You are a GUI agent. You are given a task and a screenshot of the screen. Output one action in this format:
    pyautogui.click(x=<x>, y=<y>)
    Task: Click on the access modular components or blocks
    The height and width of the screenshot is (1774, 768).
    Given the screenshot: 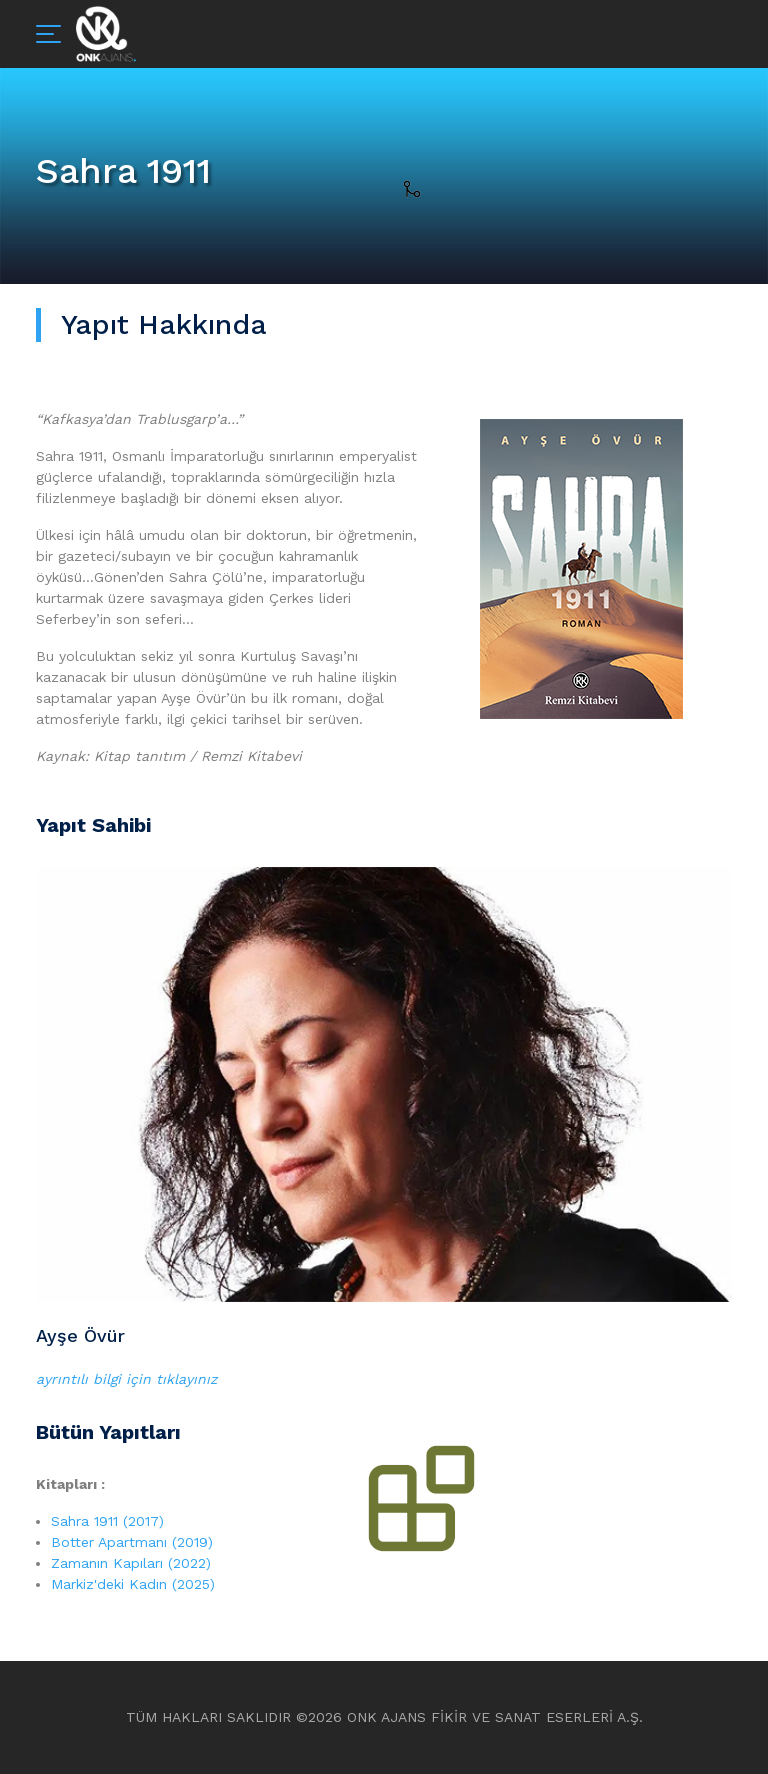 What is the action you would take?
    pyautogui.click(x=421, y=1498)
    